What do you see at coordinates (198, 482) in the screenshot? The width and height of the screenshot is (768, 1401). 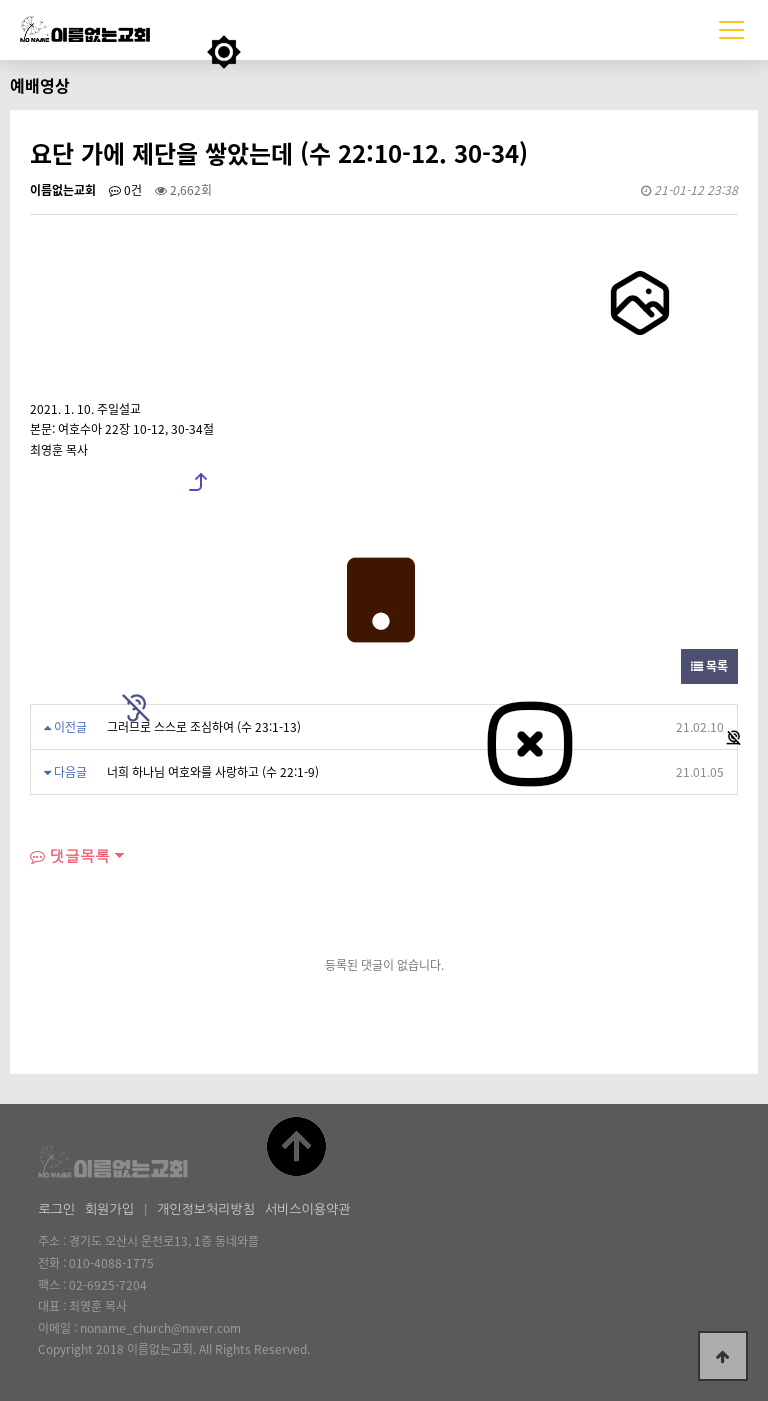 I see `navigate forward and up in a directory` at bounding box center [198, 482].